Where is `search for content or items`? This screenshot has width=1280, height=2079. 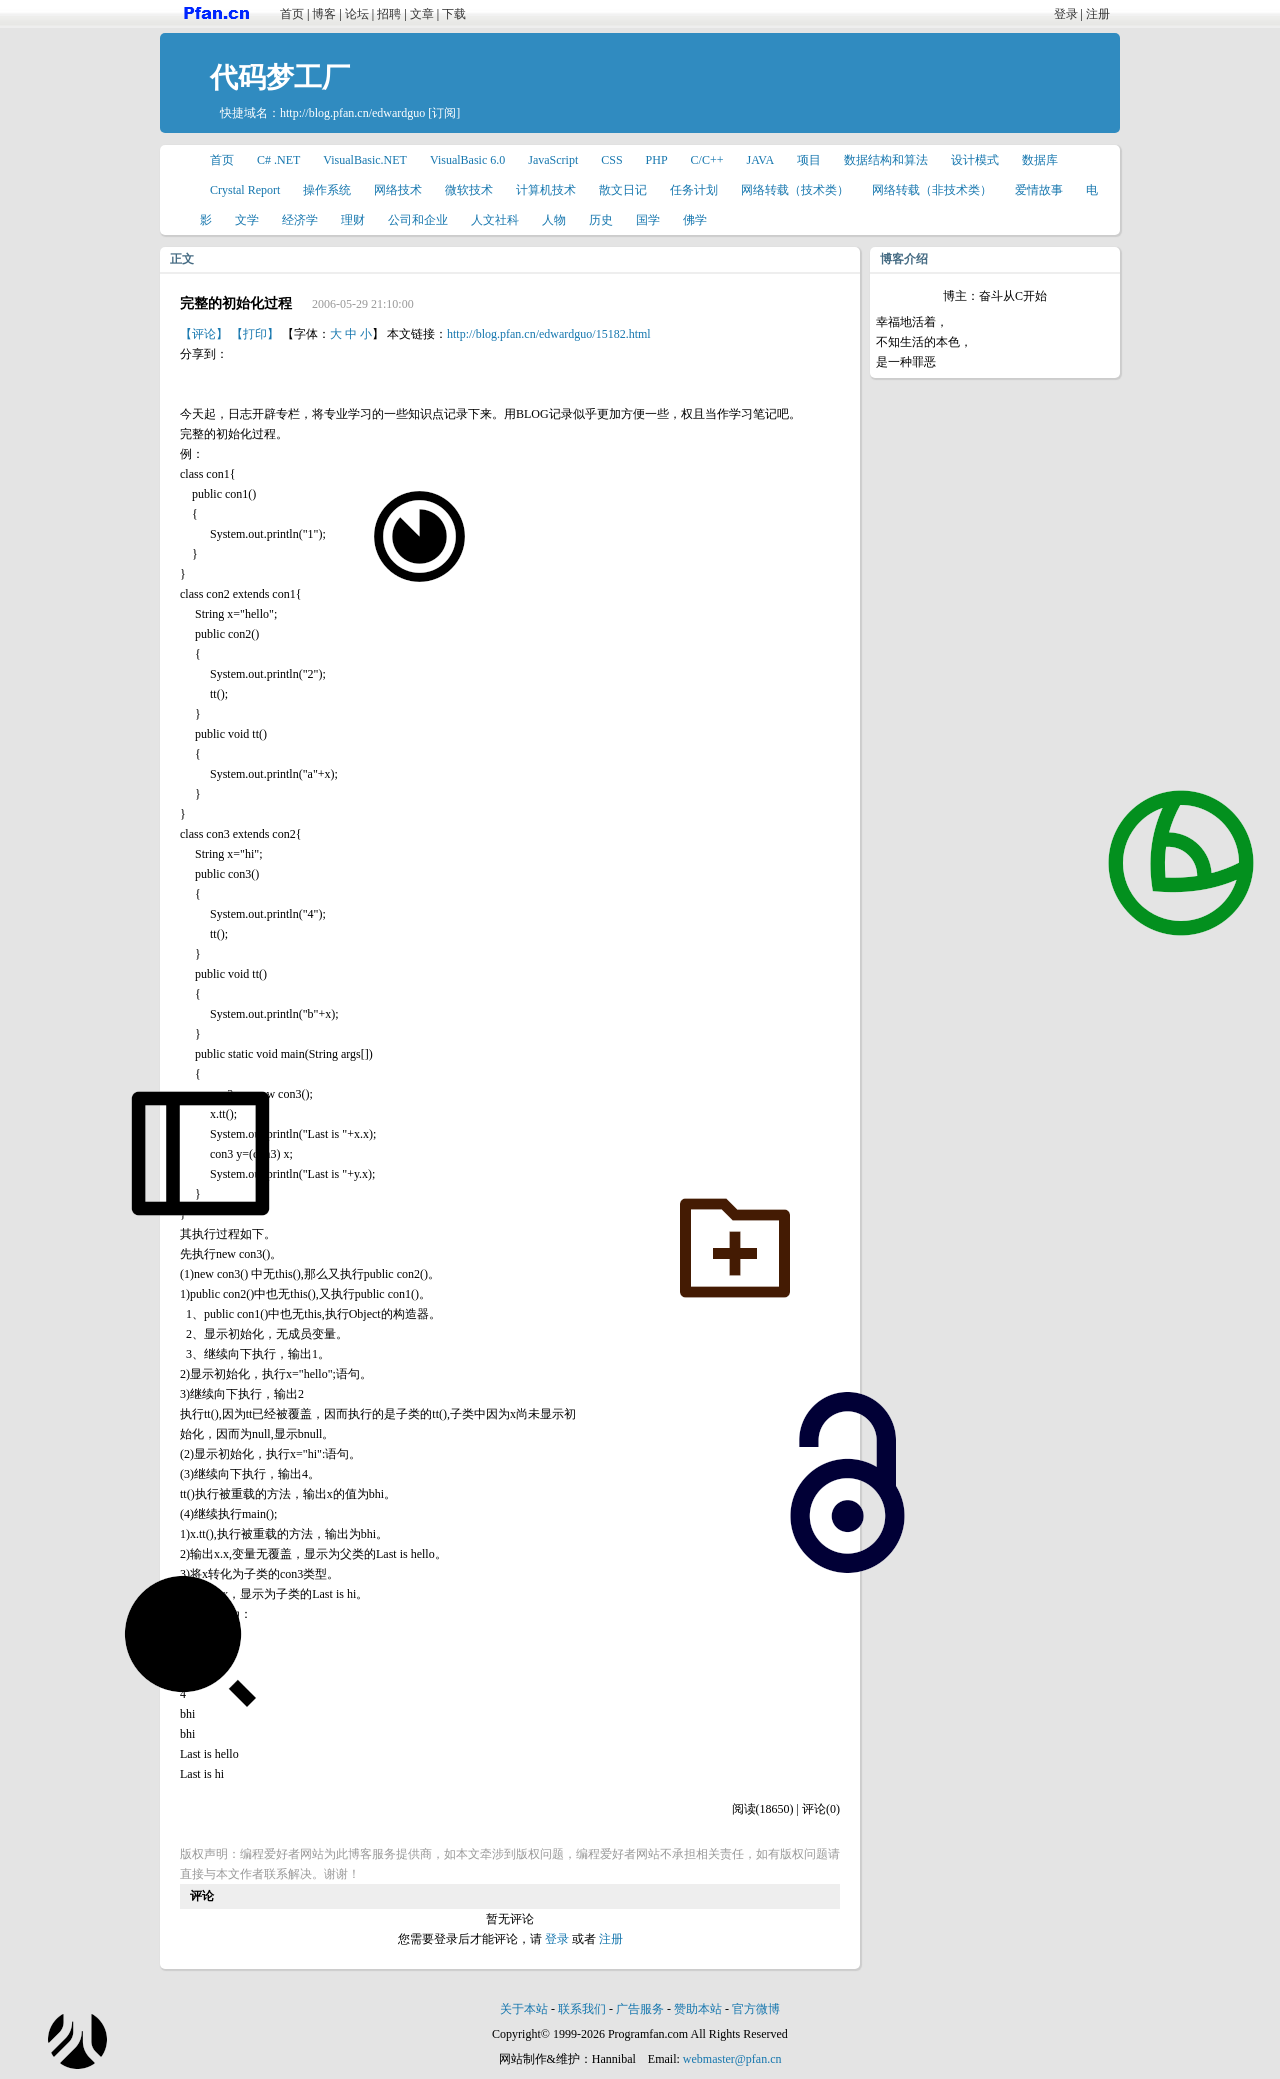
search for content or items is located at coordinates (189, 1640).